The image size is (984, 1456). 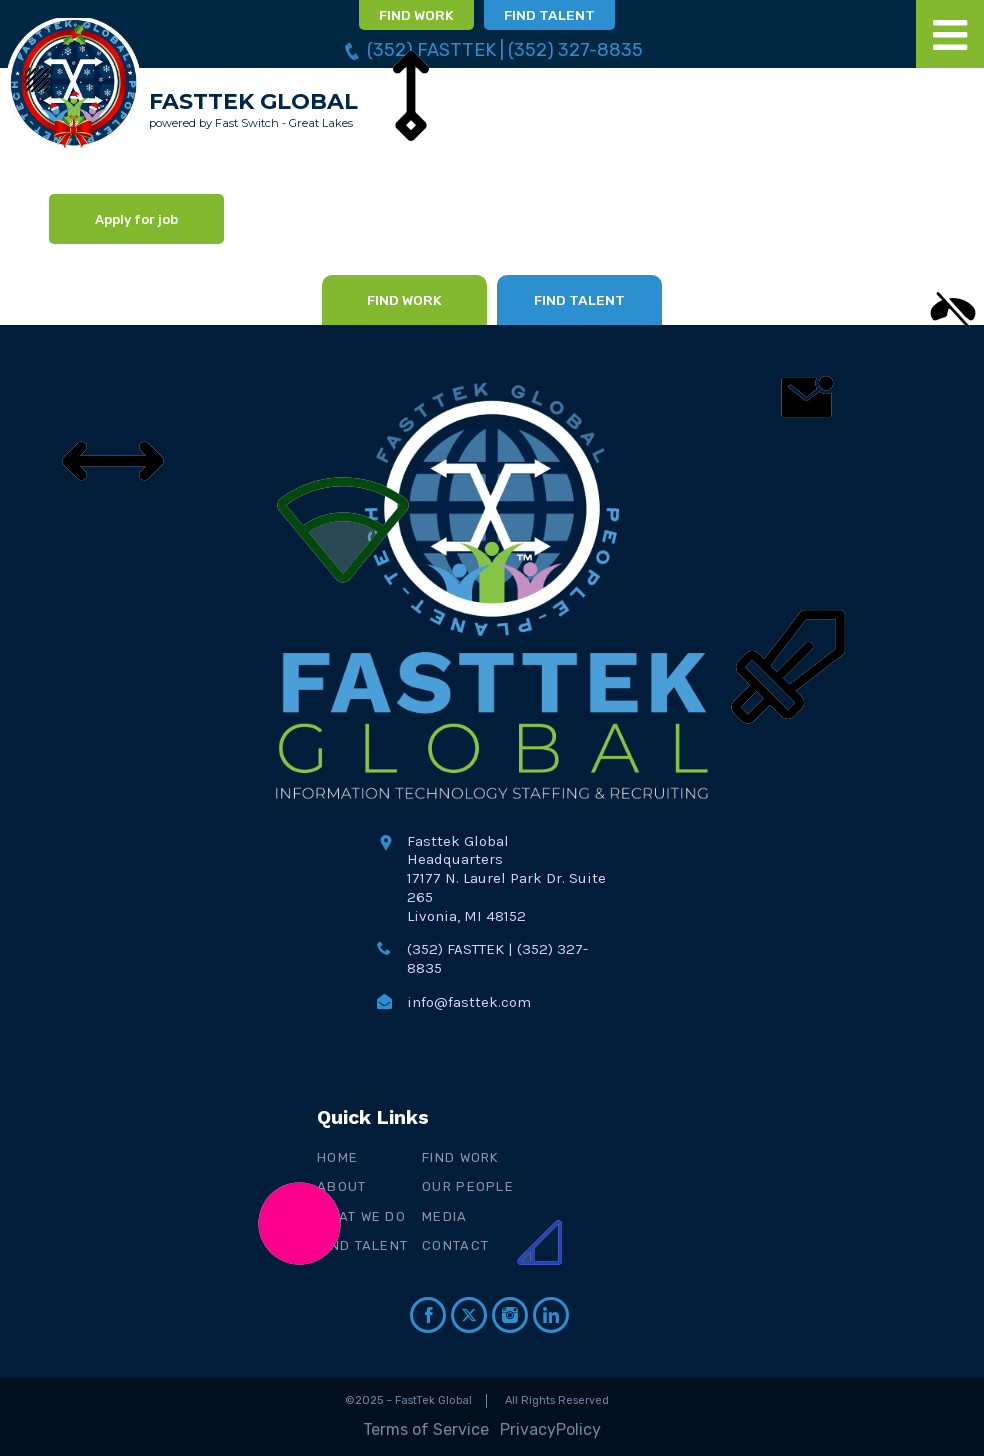 What do you see at coordinates (343, 530) in the screenshot?
I see `indicates medium wifi signal strength` at bounding box center [343, 530].